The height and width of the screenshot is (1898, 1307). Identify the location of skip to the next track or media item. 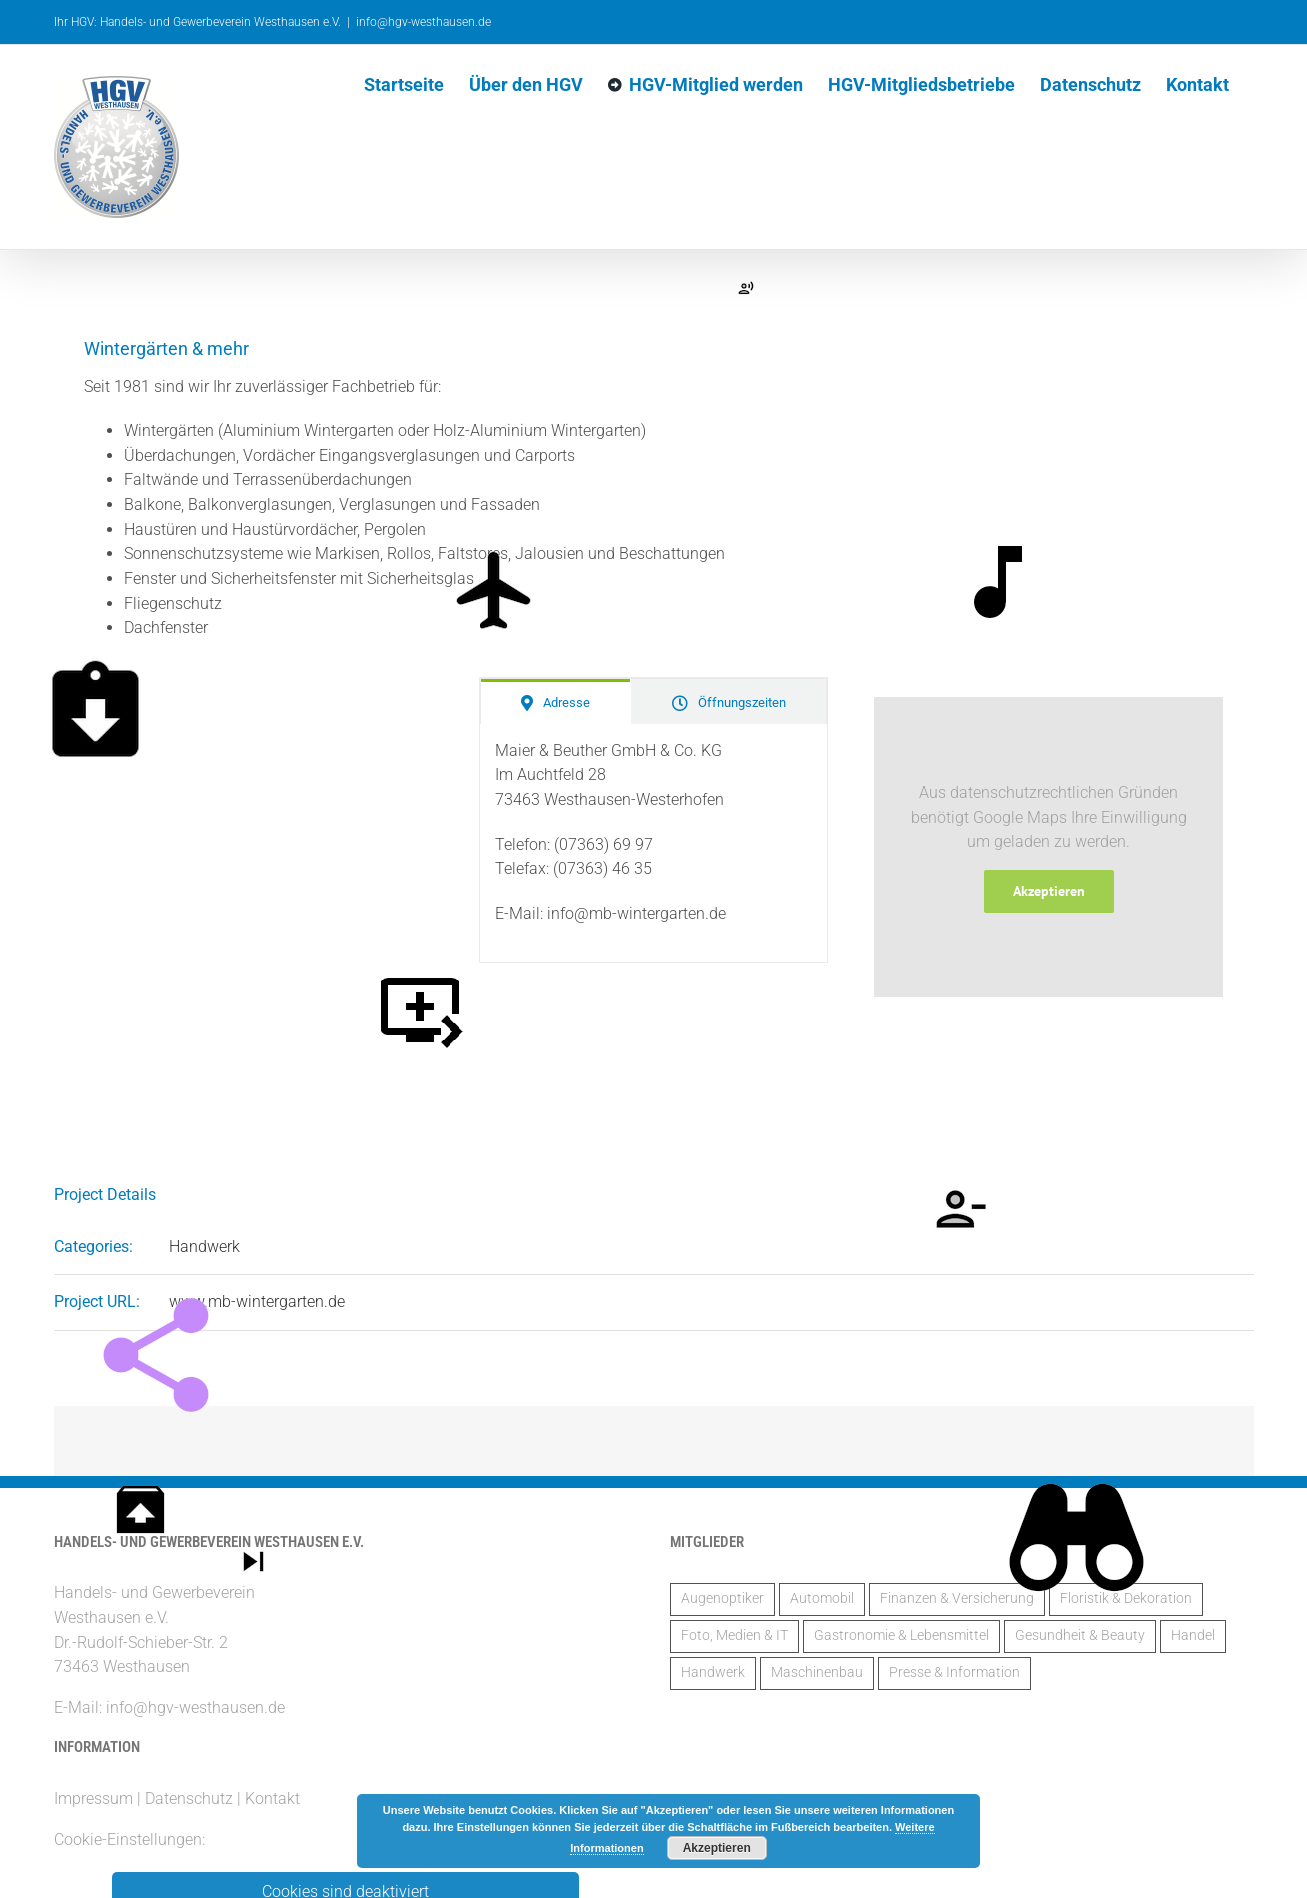
(253, 1561).